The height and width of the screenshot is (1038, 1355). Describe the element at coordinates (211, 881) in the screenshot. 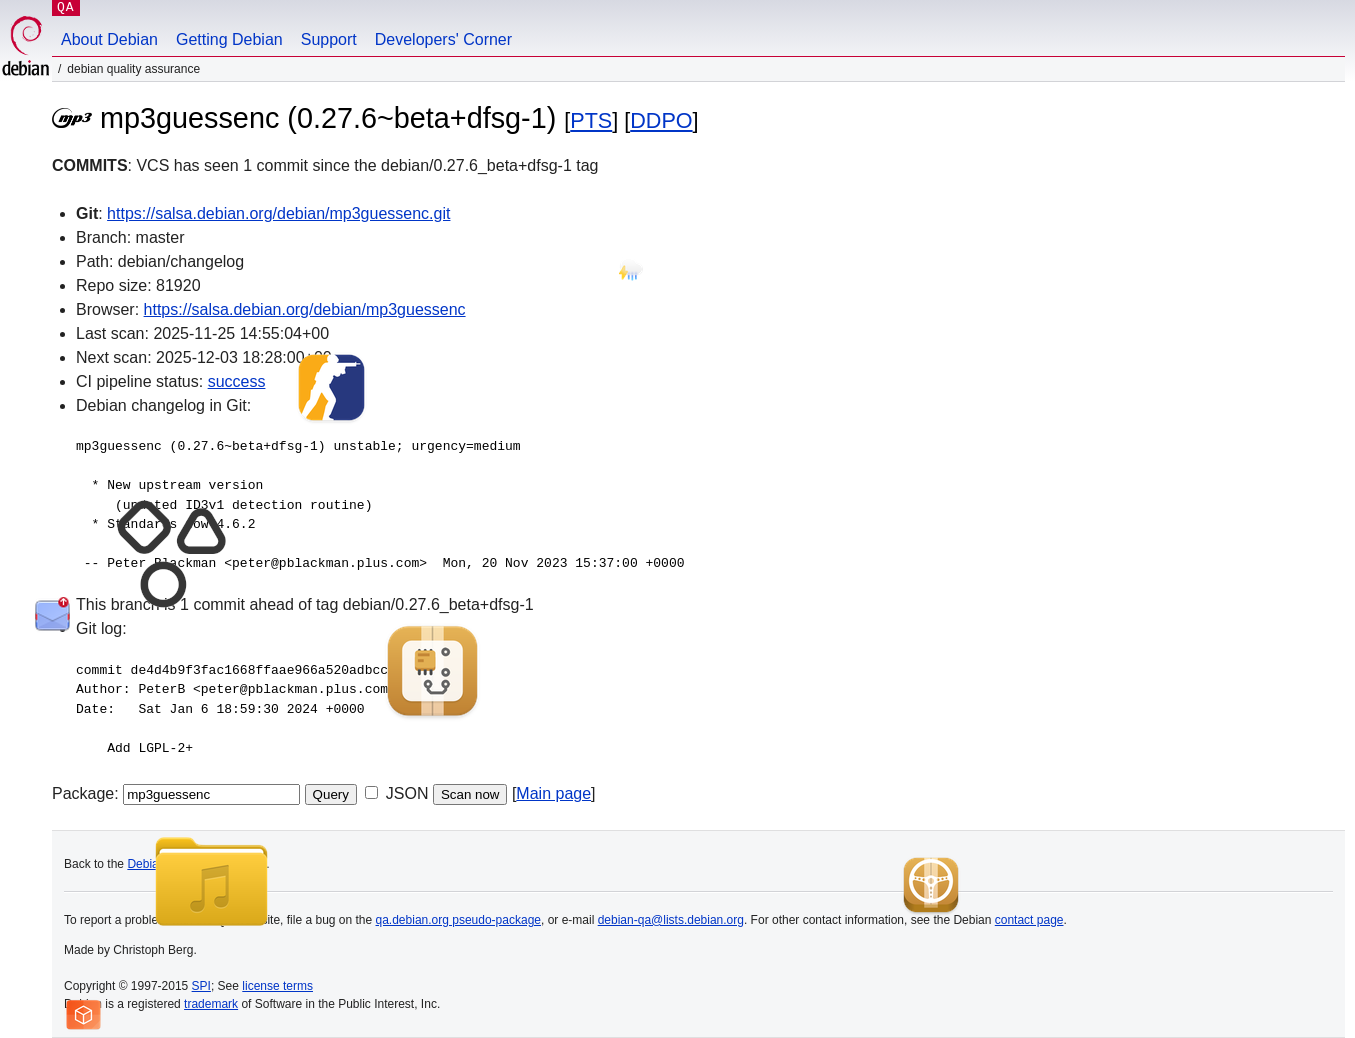

I see `open your music files folder` at that location.